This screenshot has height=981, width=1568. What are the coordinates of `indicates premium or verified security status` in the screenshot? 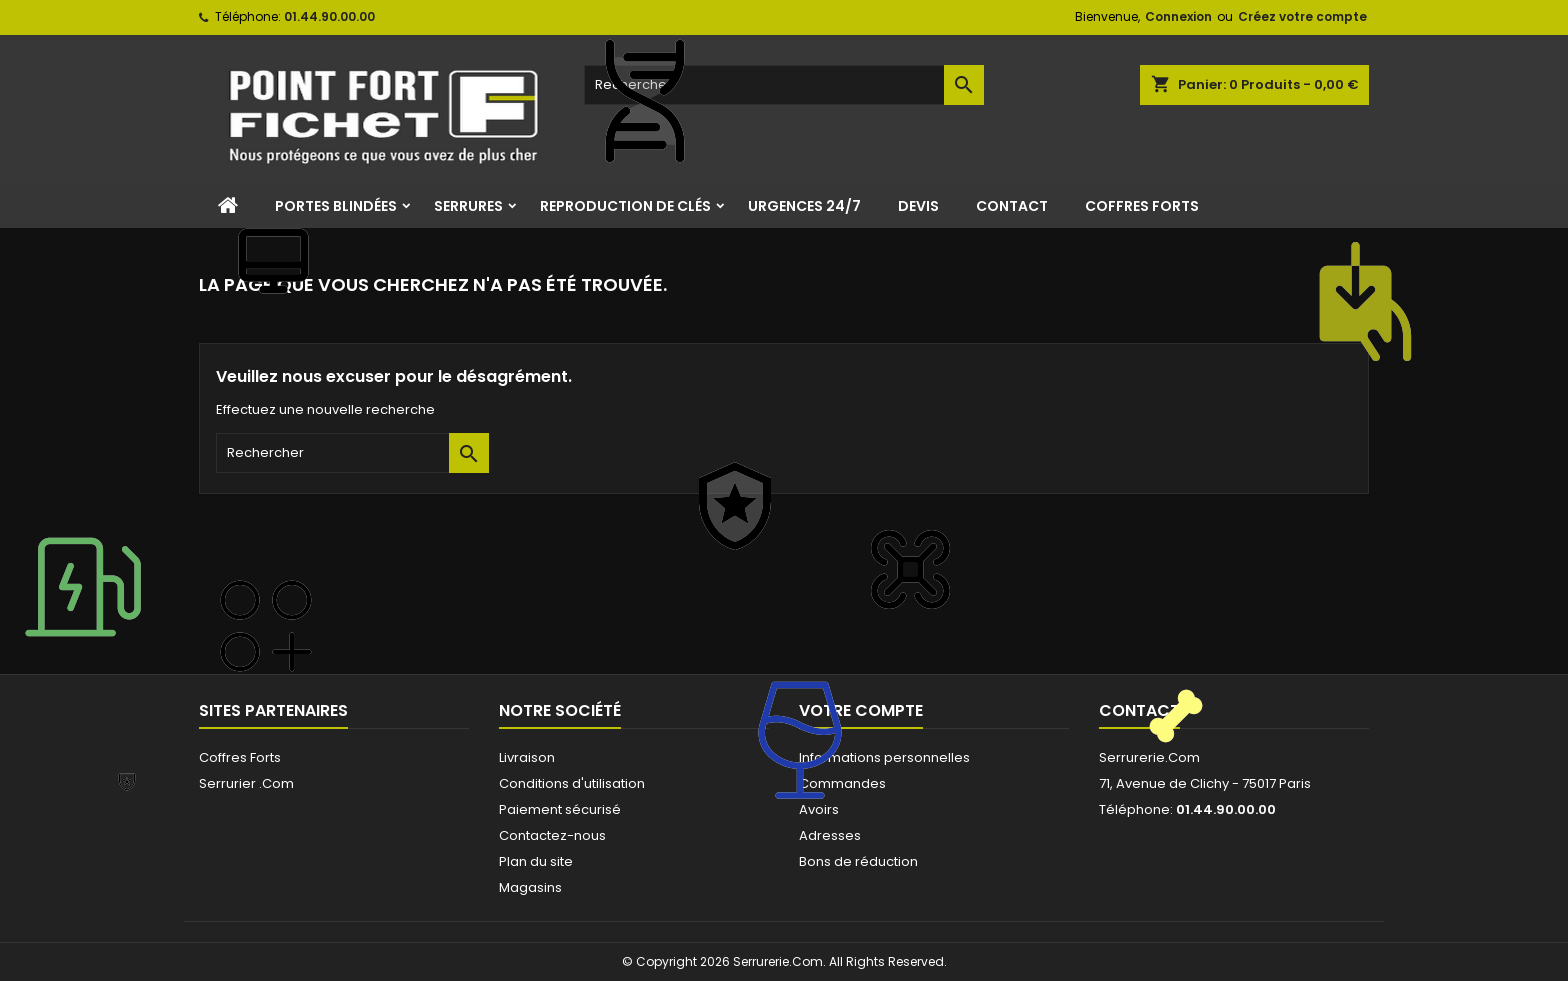 It's located at (127, 781).